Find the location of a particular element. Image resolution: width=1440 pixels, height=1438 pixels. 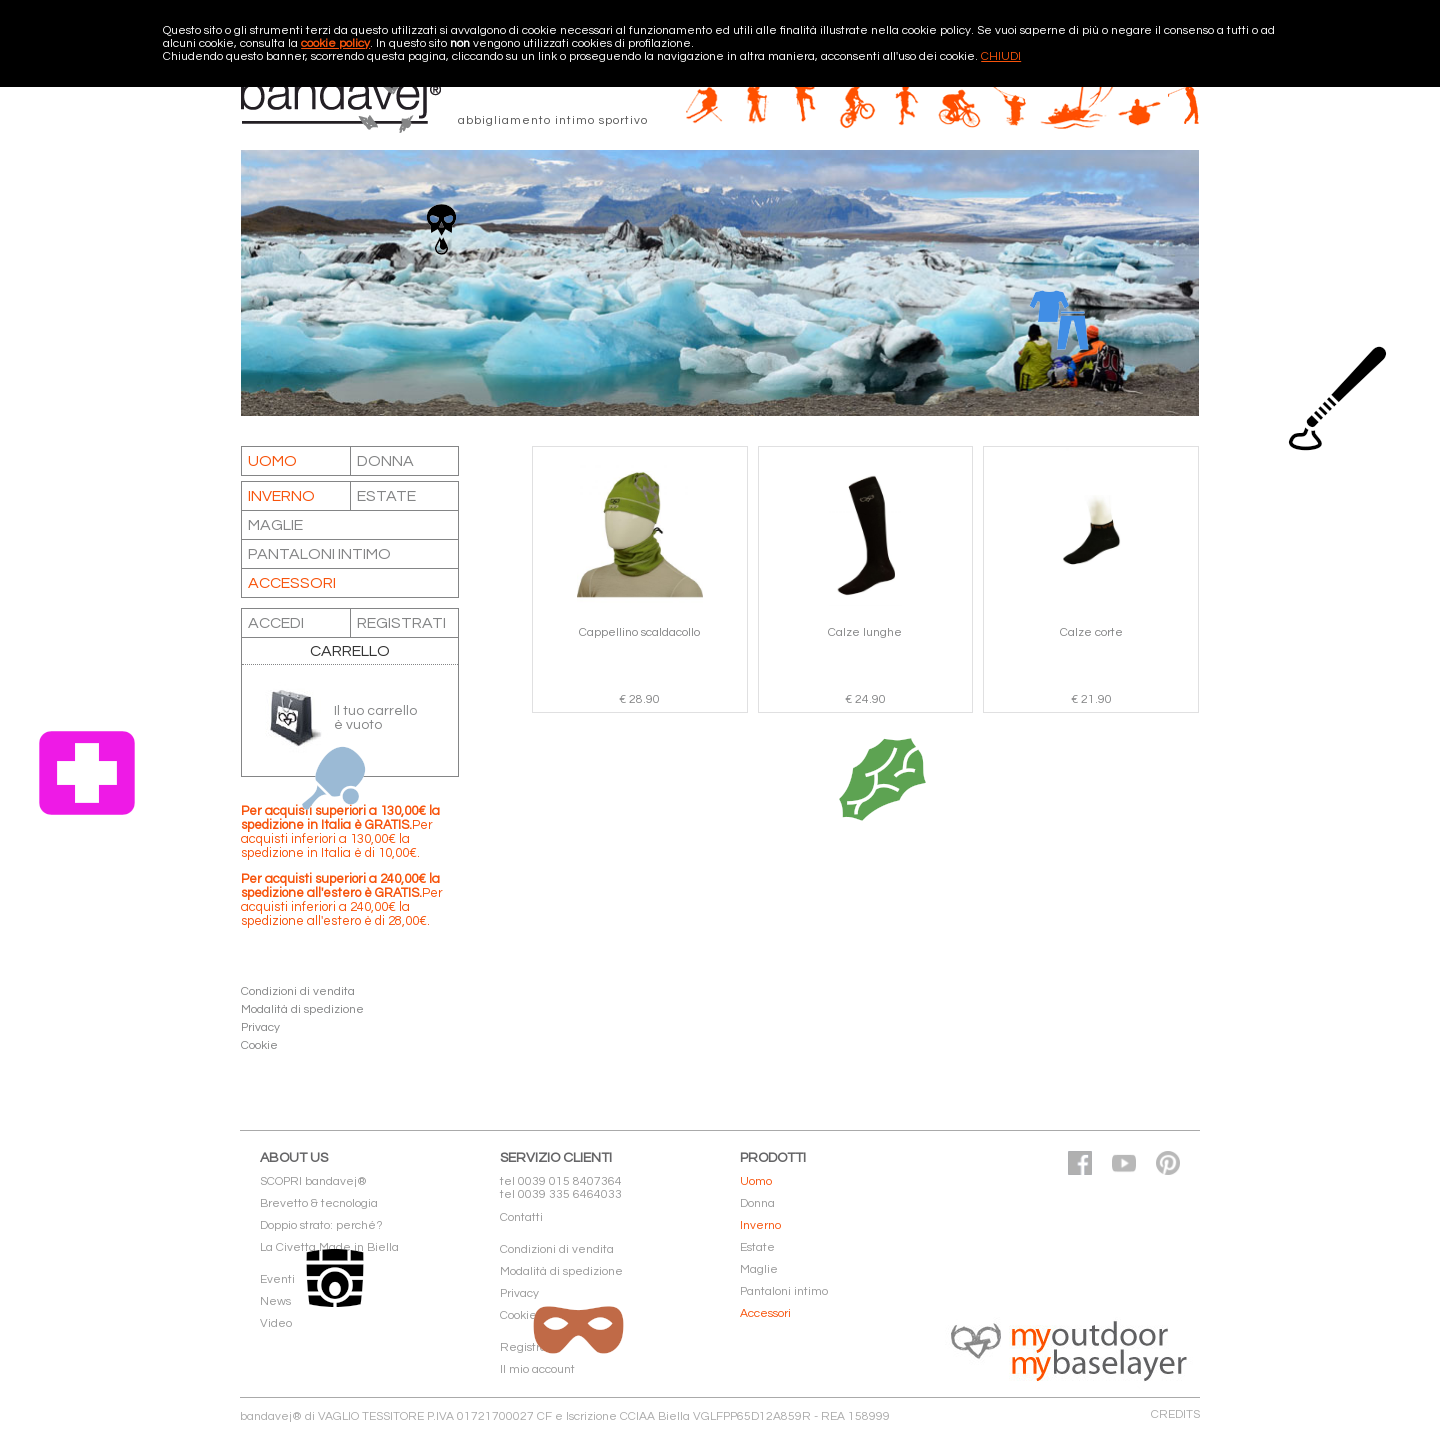

access barrel or keg inventory in game is located at coordinates (335, 1278).